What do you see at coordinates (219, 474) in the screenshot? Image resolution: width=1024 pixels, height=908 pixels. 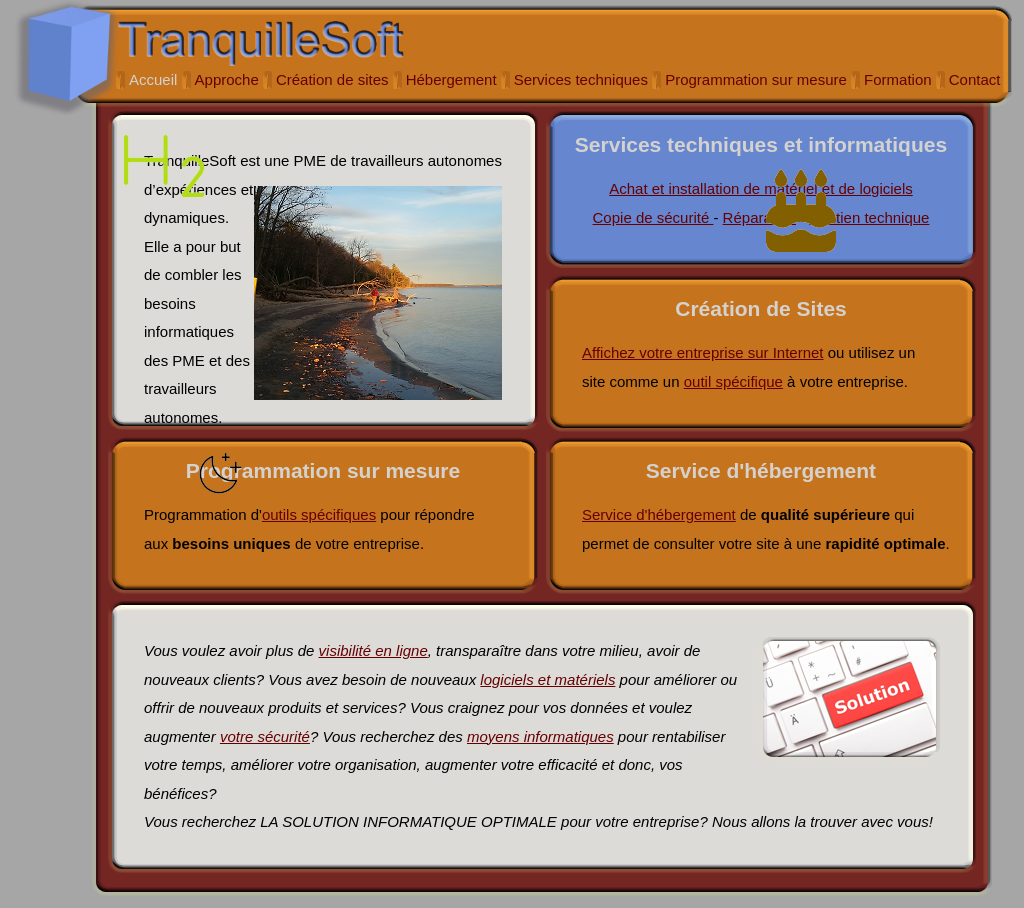 I see `enable dark mode or night theme` at bounding box center [219, 474].